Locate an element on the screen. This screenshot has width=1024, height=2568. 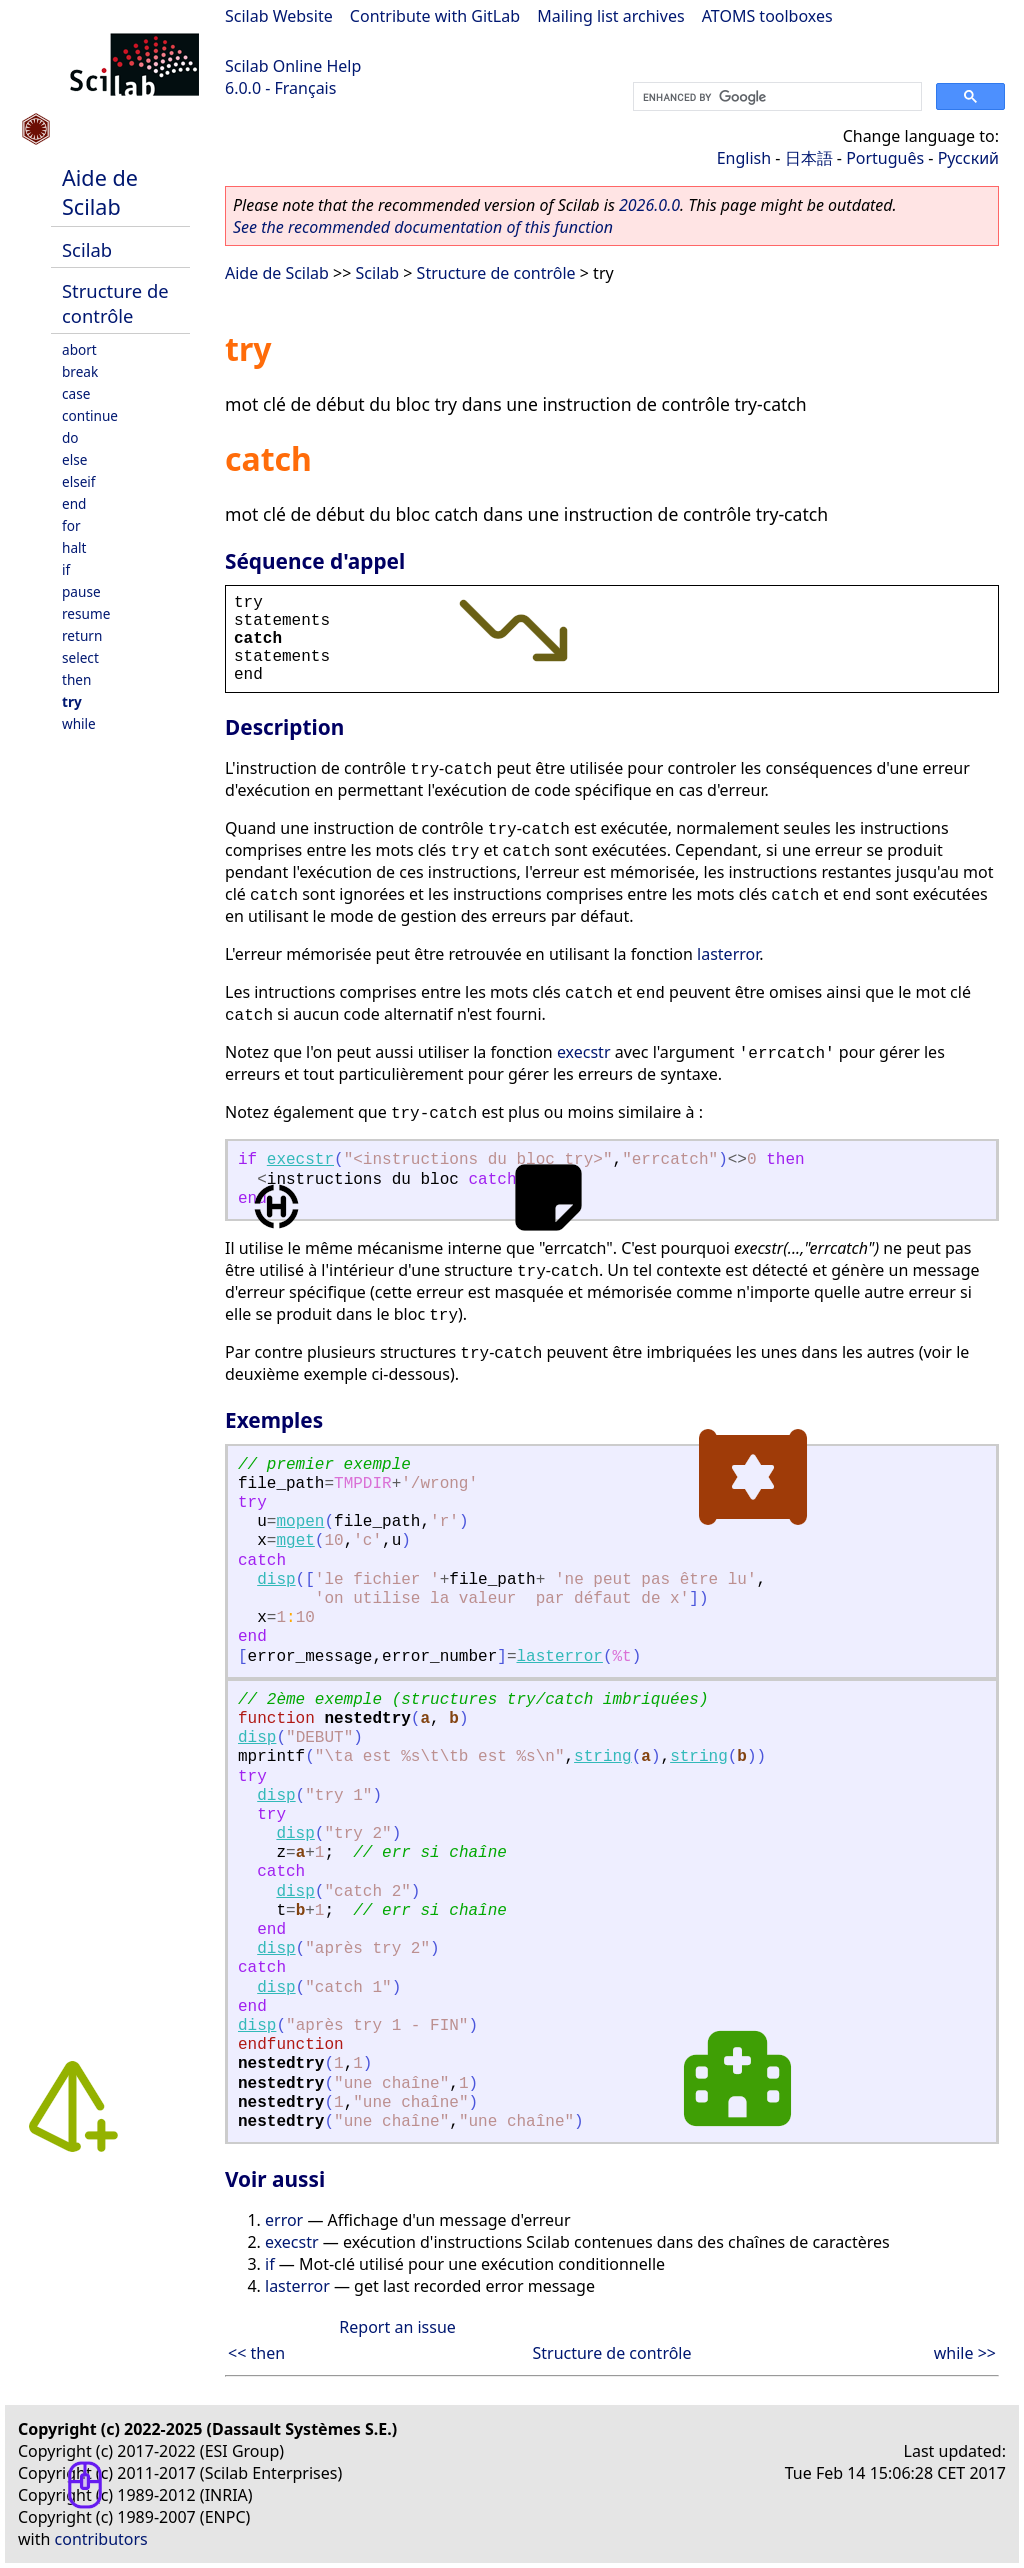
access jewish religious texts or torah content is located at coordinates (753, 1477).